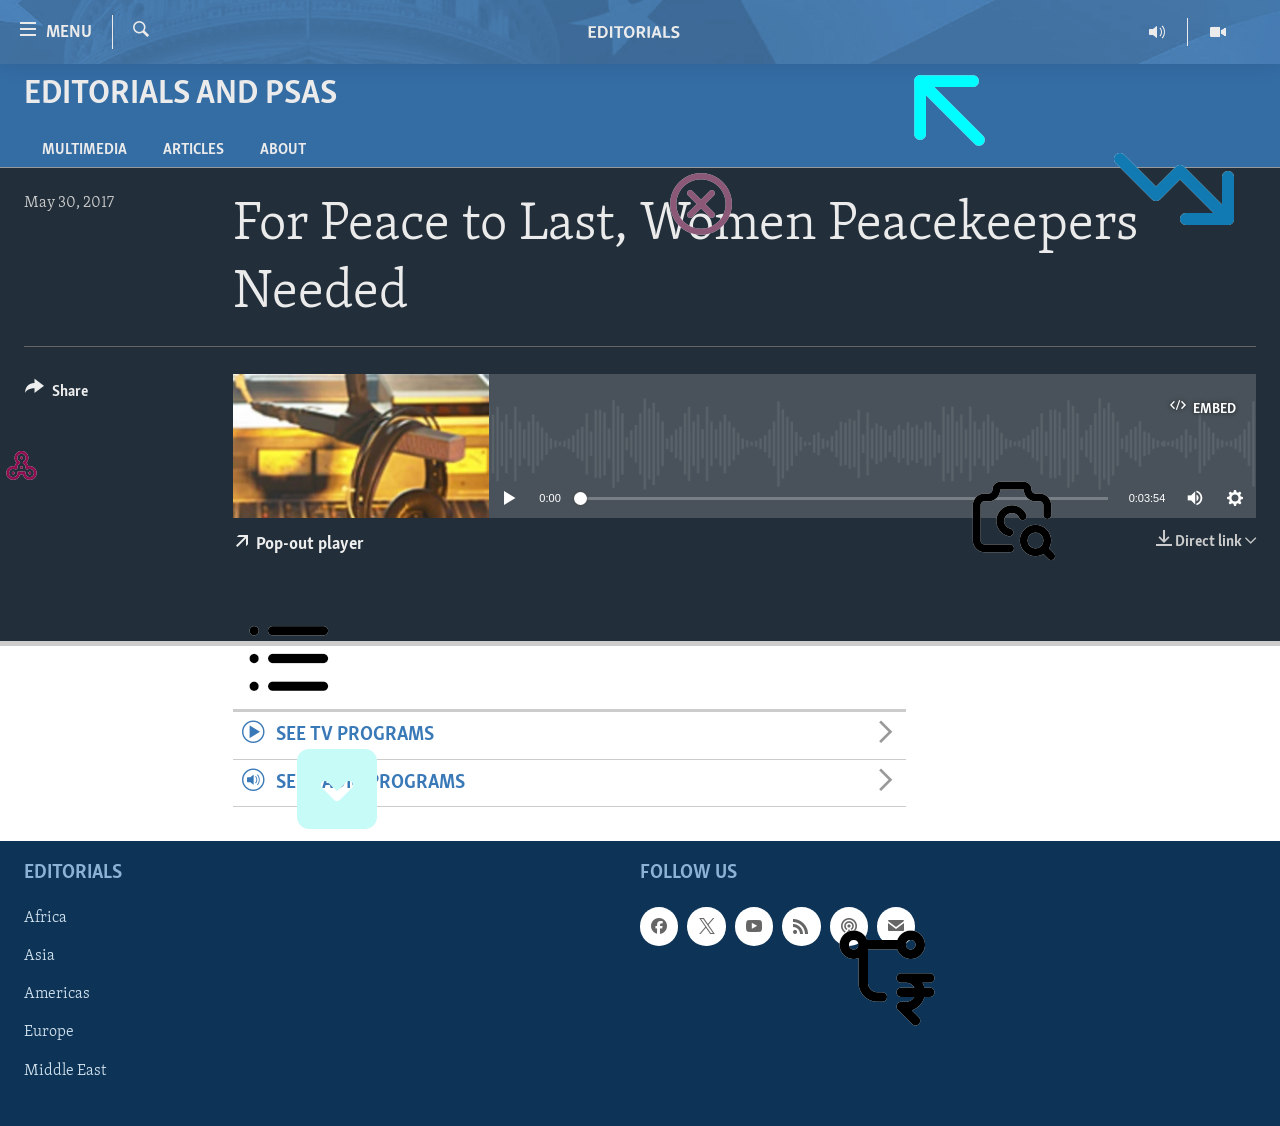  Describe the element at coordinates (286, 658) in the screenshot. I see `view items in list format` at that location.